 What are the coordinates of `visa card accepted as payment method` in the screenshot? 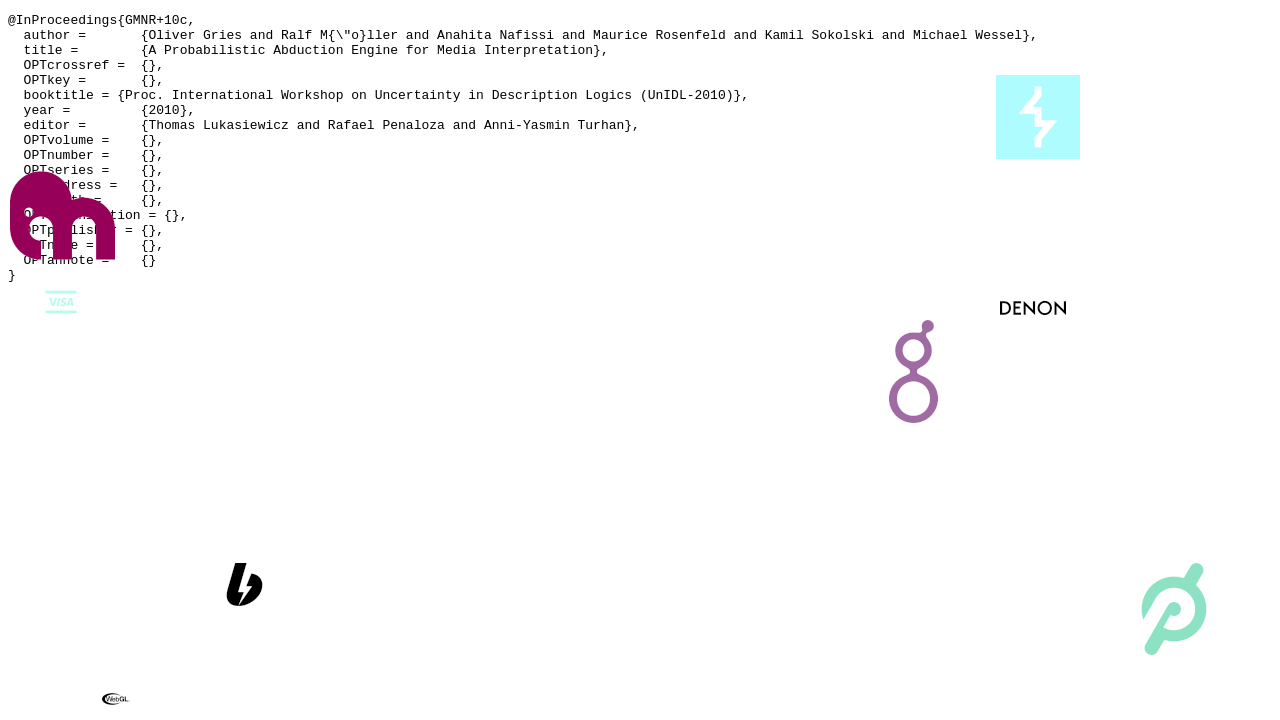 It's located at (61, 302).